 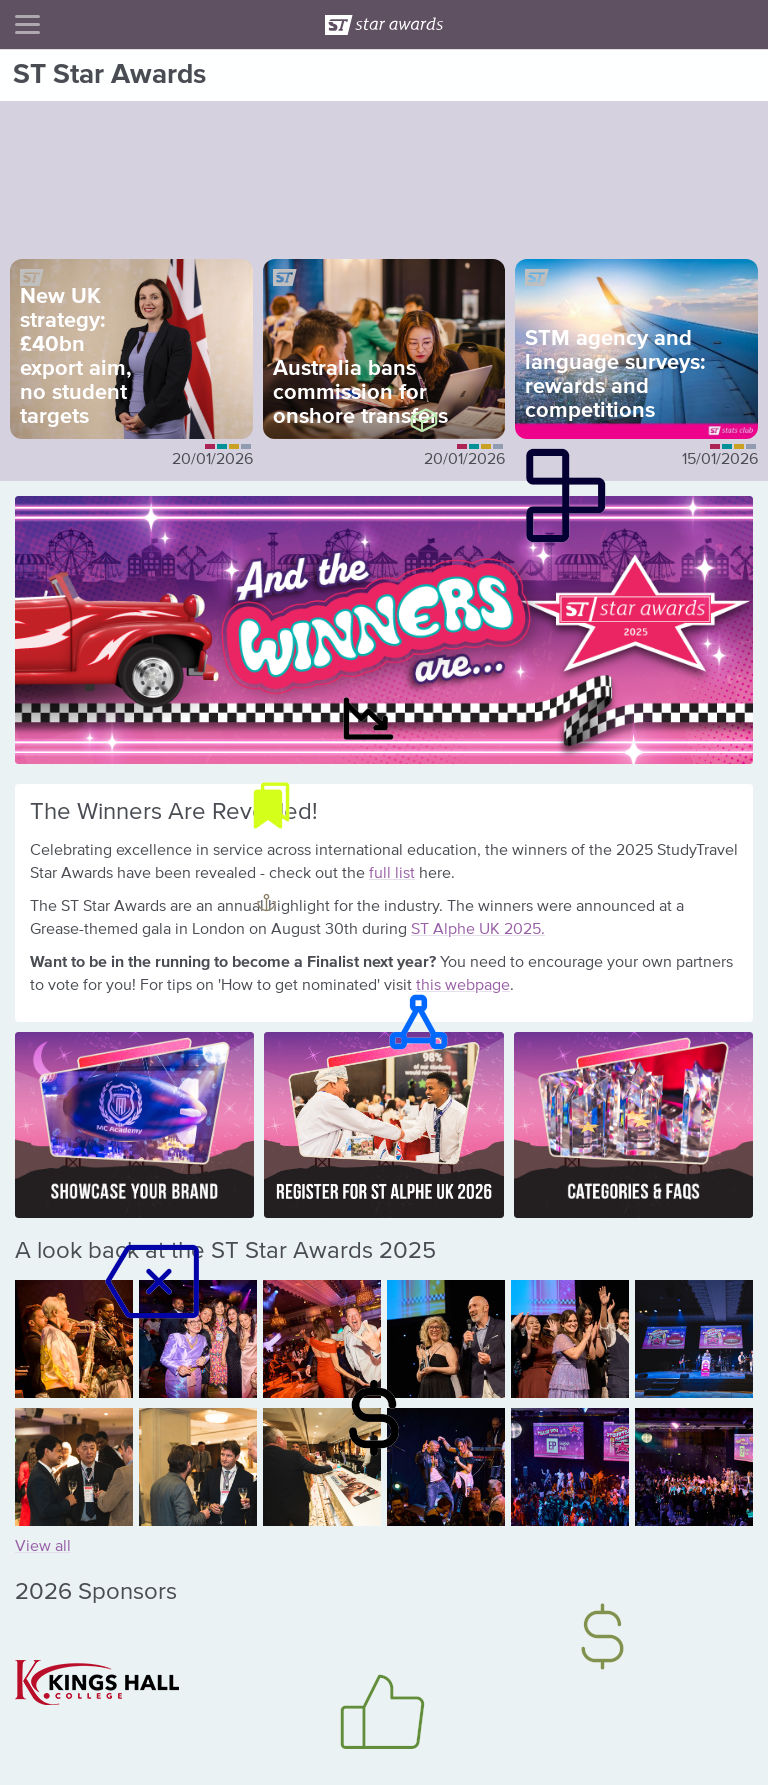 I want to click on represents a field or property in code structure, so click(x=424, y=420).